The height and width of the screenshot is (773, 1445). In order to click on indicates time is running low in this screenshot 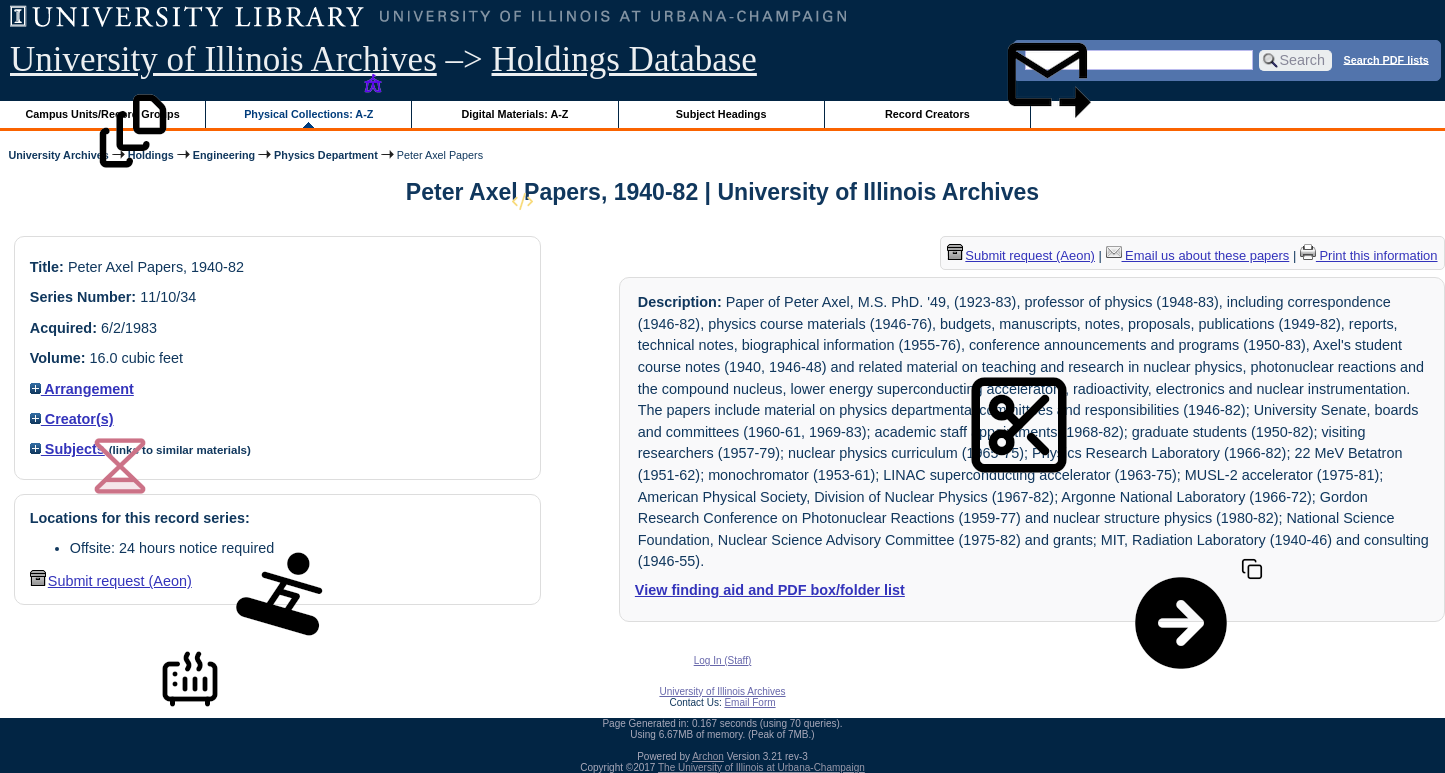, I will do `click(120, 466)`.